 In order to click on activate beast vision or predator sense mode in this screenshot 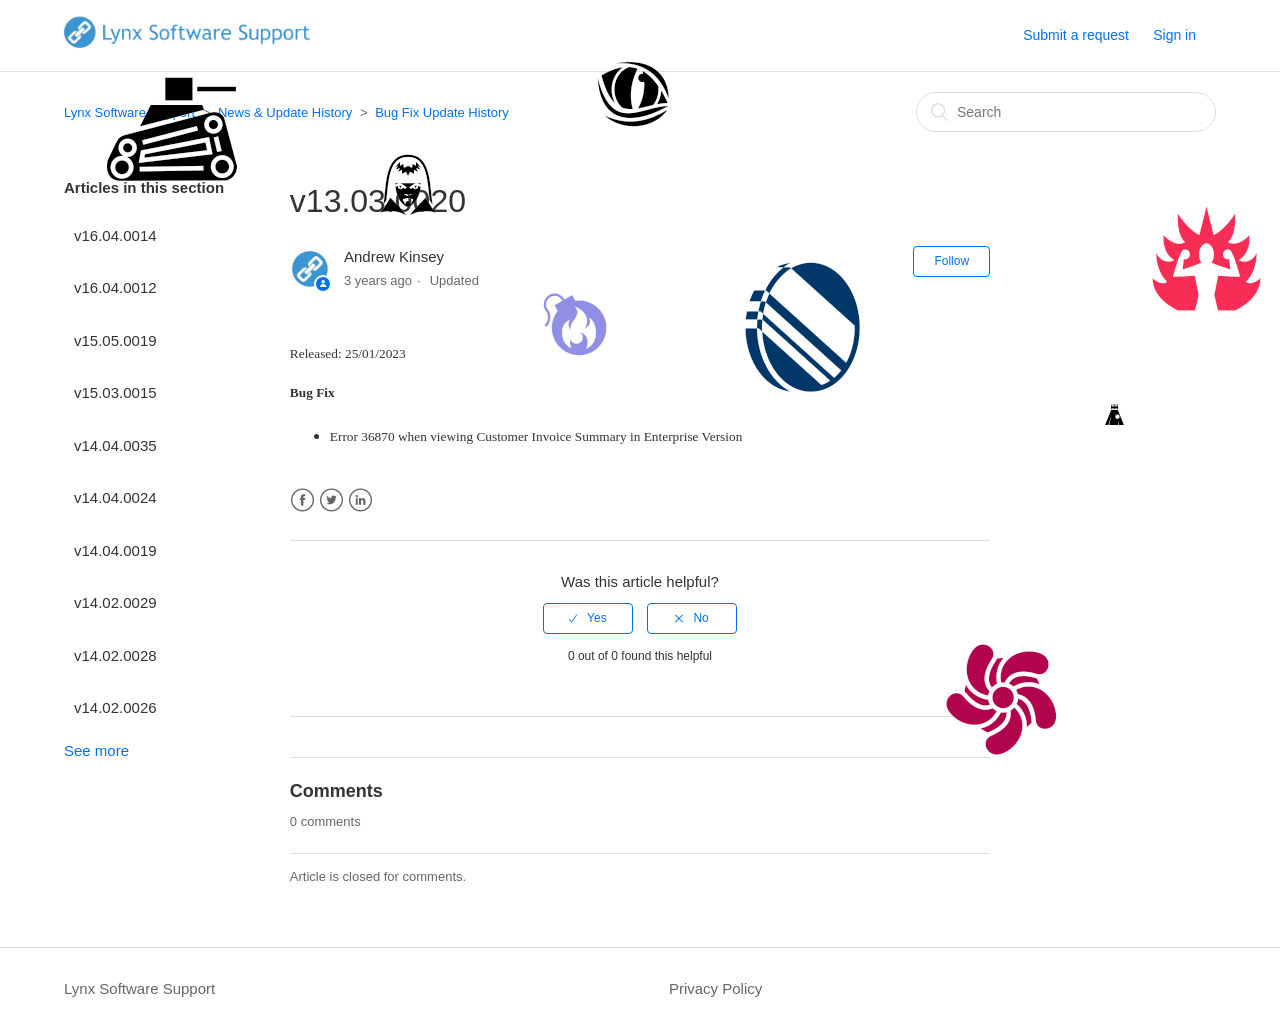, I will do `click(633, 93)`.